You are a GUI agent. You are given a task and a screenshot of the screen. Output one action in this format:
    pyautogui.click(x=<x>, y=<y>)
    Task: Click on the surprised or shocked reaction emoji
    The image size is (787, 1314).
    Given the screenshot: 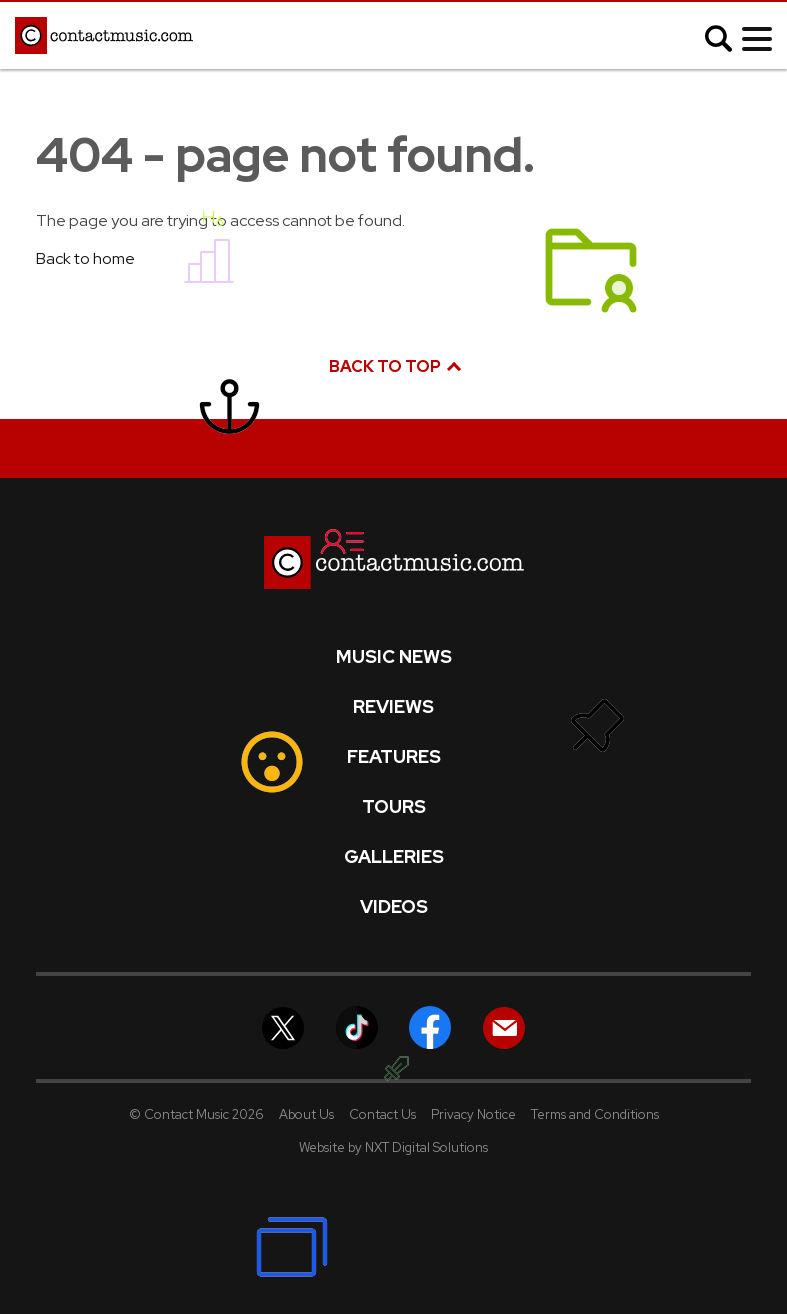 What is the action you would take?
    pyautogui.click(x=272, y=762)
    